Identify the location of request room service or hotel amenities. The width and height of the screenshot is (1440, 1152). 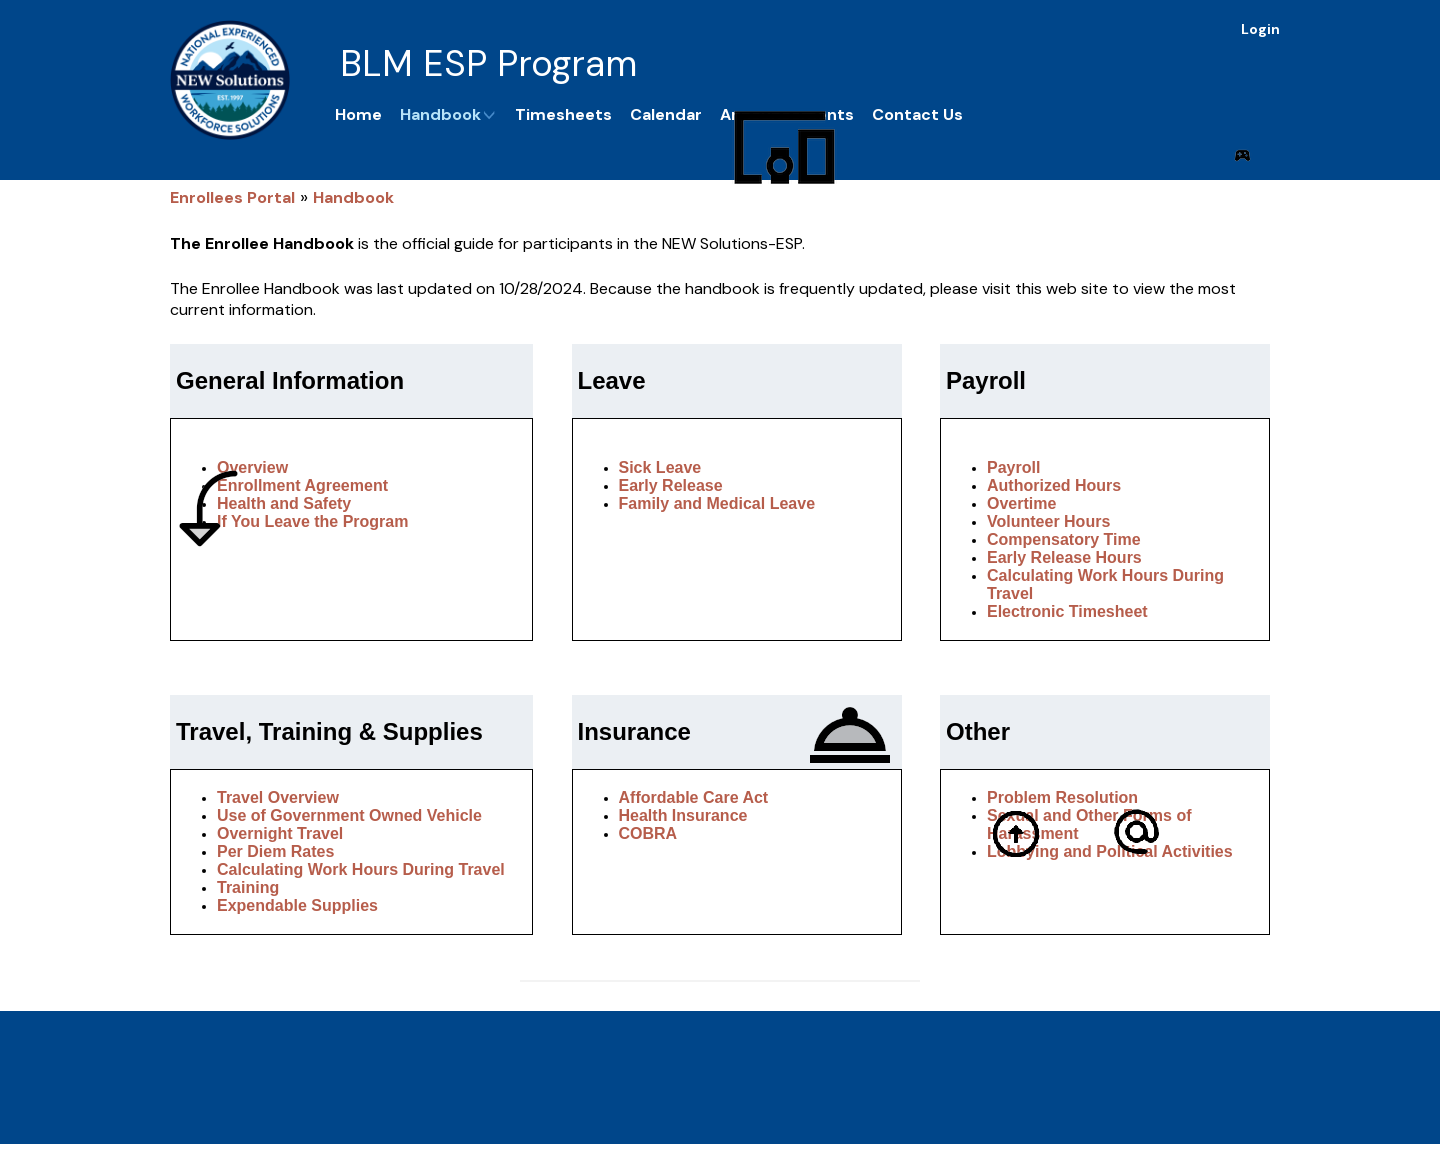
(850, 735).